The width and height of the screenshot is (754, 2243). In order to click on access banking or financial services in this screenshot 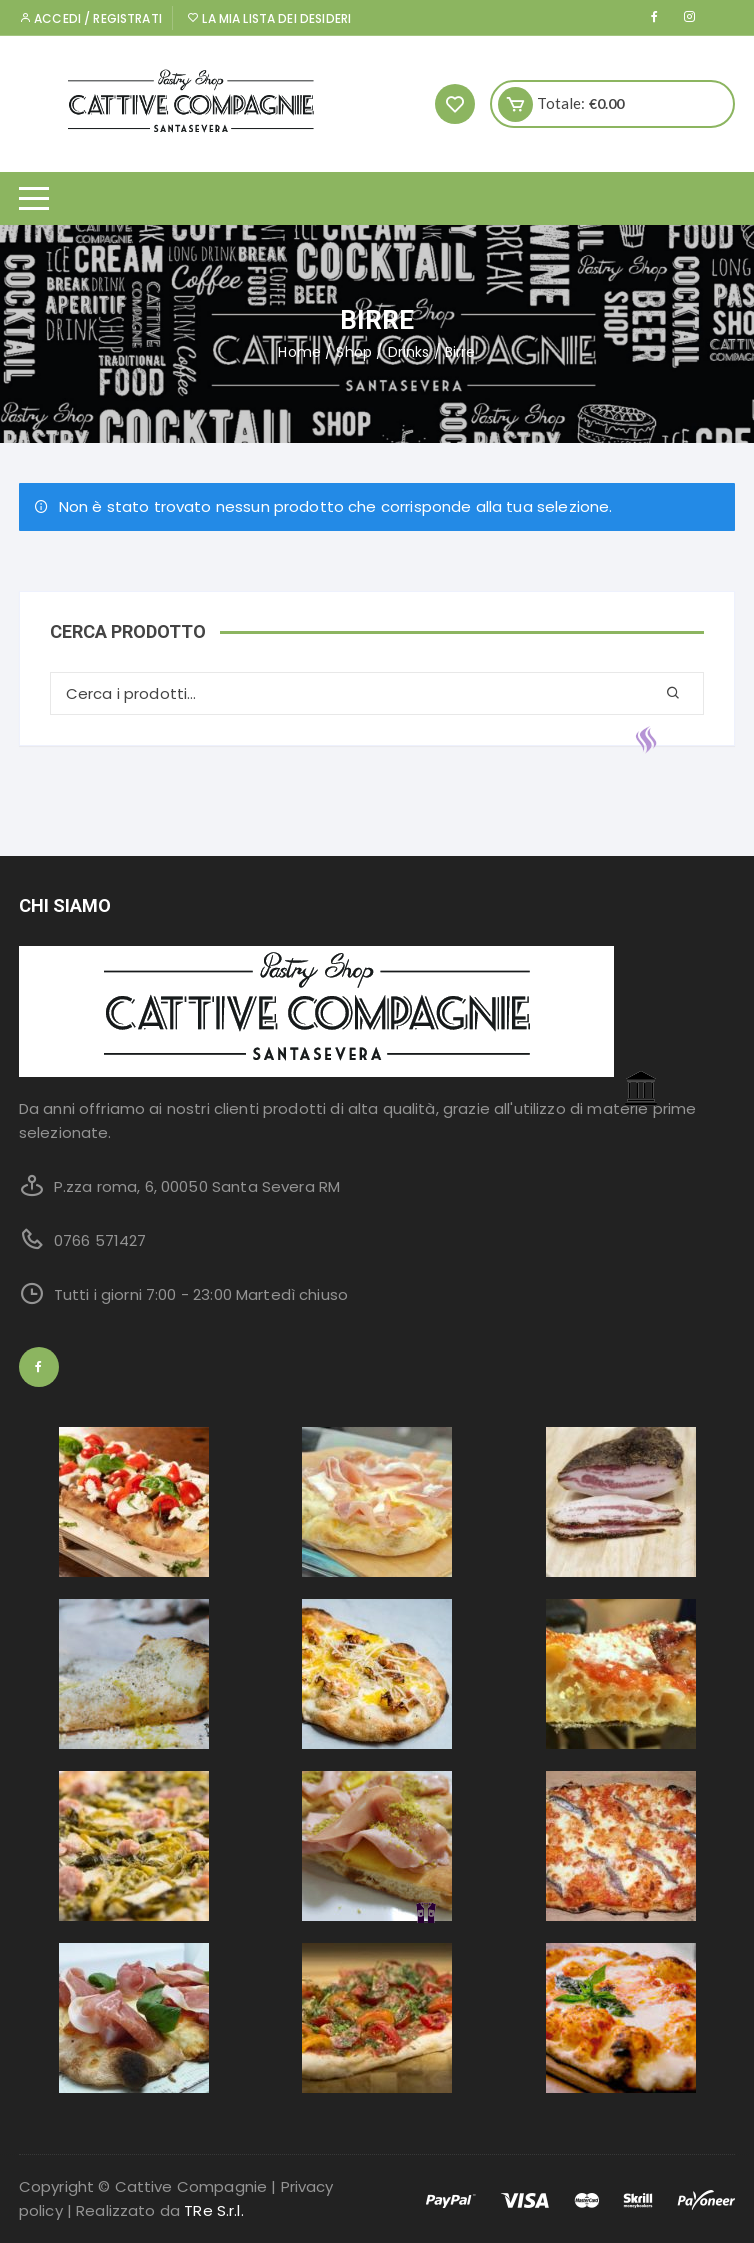, I will do `click(641, 1088)`.